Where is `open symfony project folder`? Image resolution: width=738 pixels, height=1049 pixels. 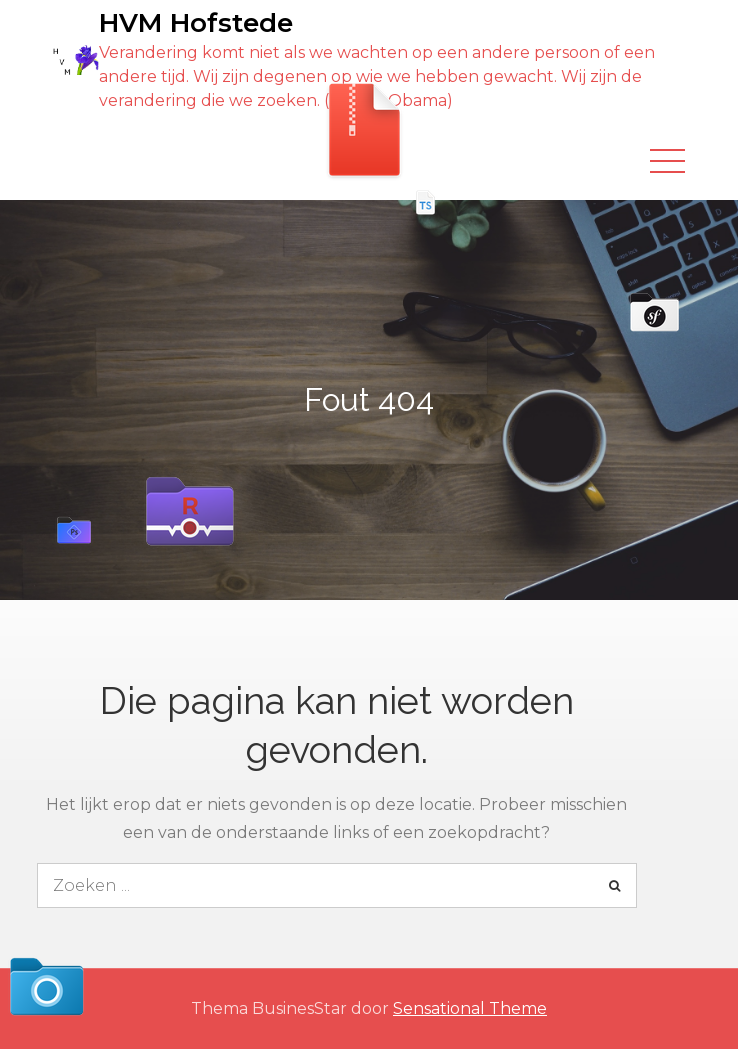
open symfony project folder is located at coordinates (654, 313).